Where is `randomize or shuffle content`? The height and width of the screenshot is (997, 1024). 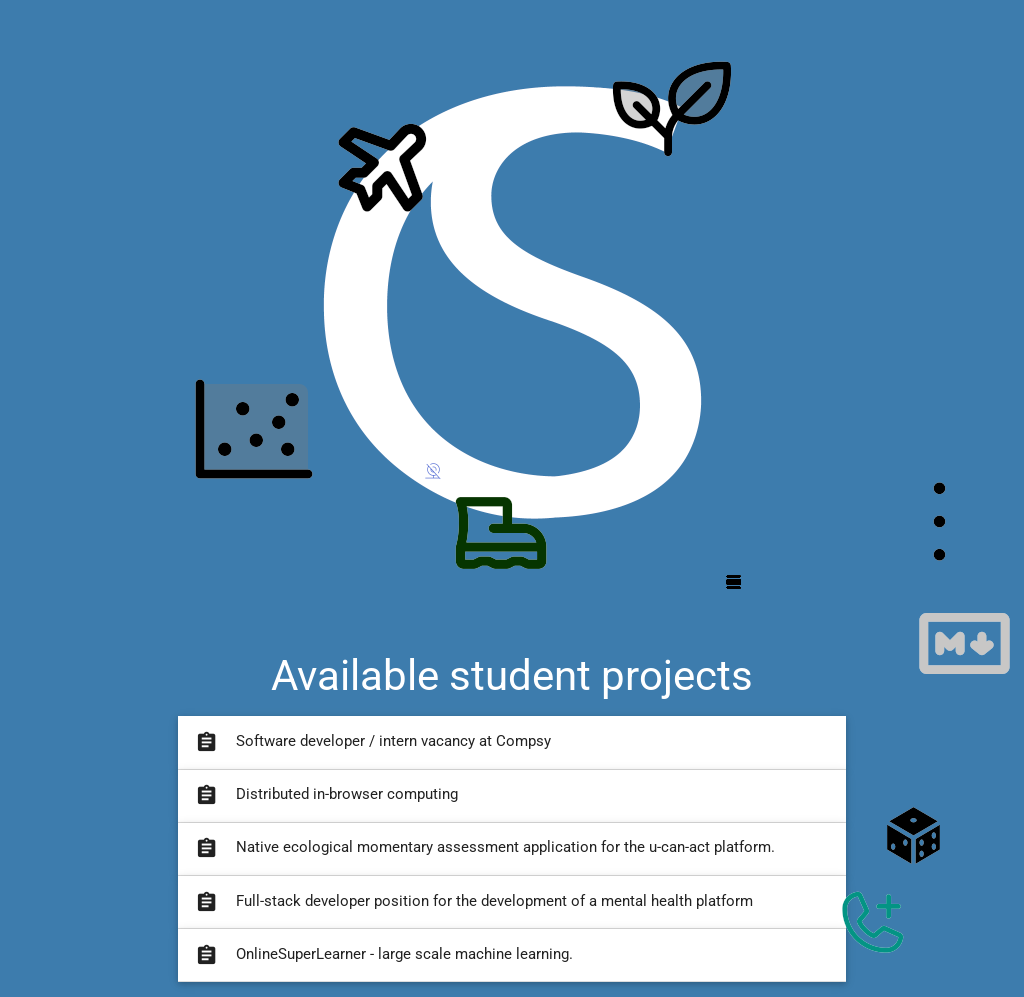 randomize or shuffle content is located at coordinates (913, 835).